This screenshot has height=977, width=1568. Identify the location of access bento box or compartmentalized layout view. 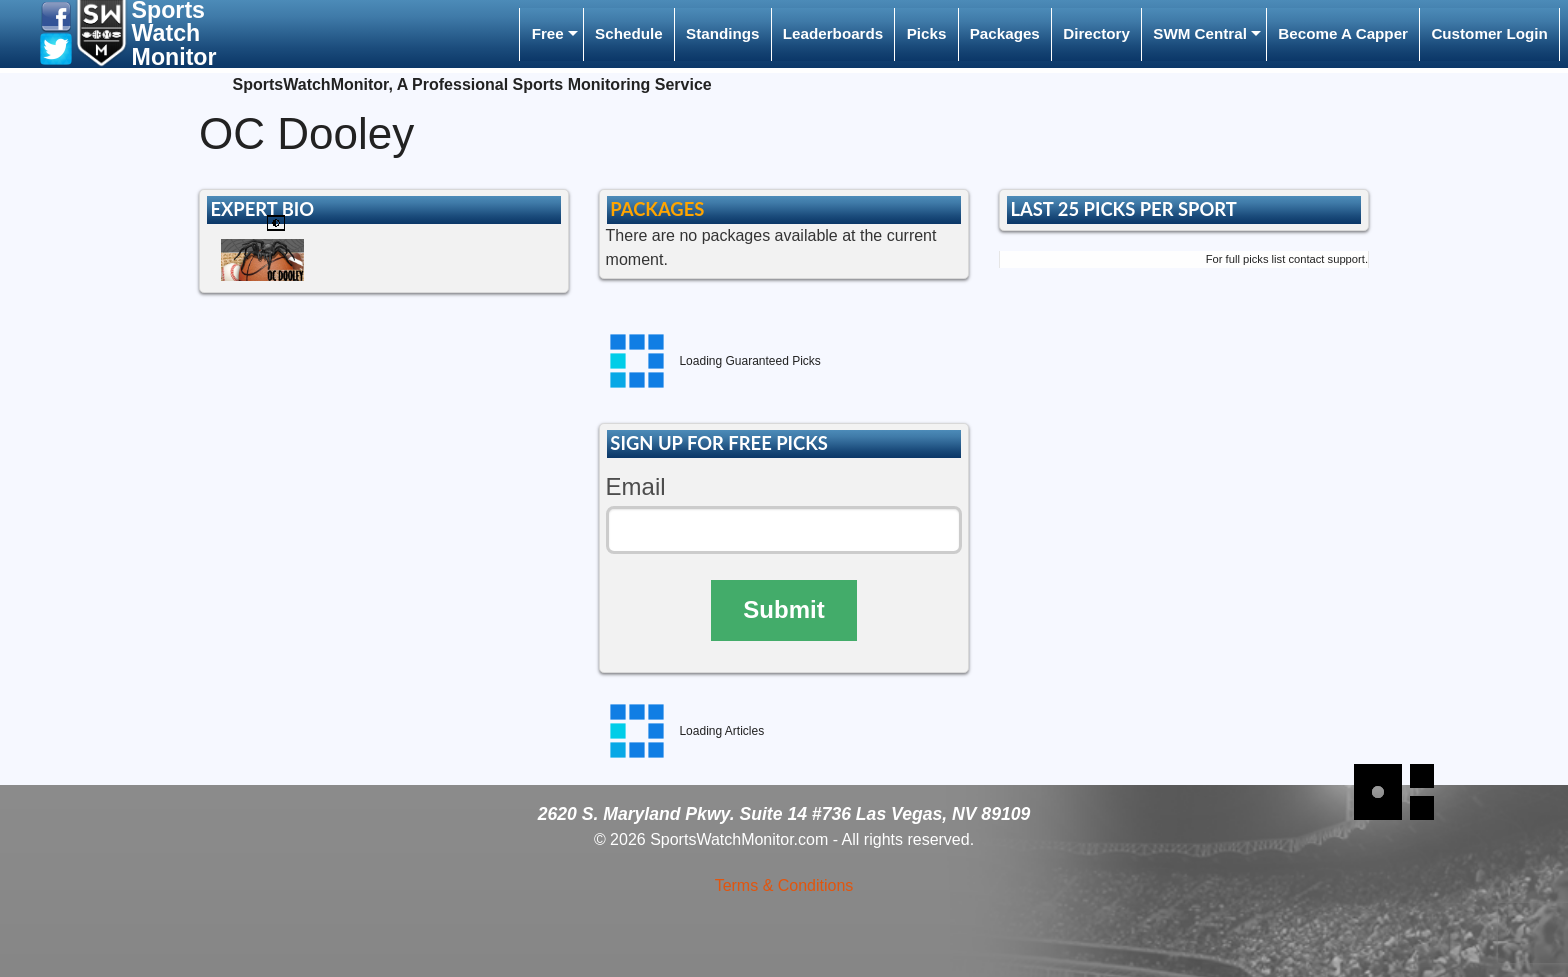
(1394, 792).